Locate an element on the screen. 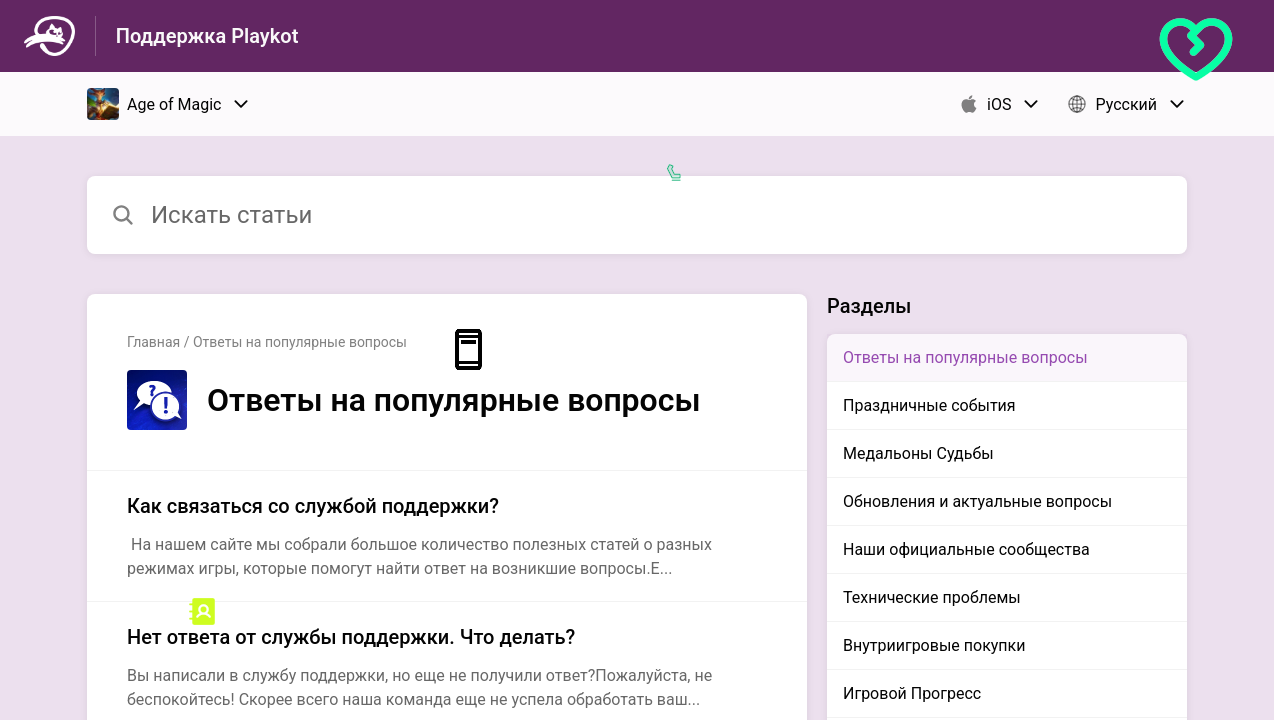 Image resolution: width=1274 pixels, height=720 pixels. select or reserve a seat is located at coordinates (673, 172).